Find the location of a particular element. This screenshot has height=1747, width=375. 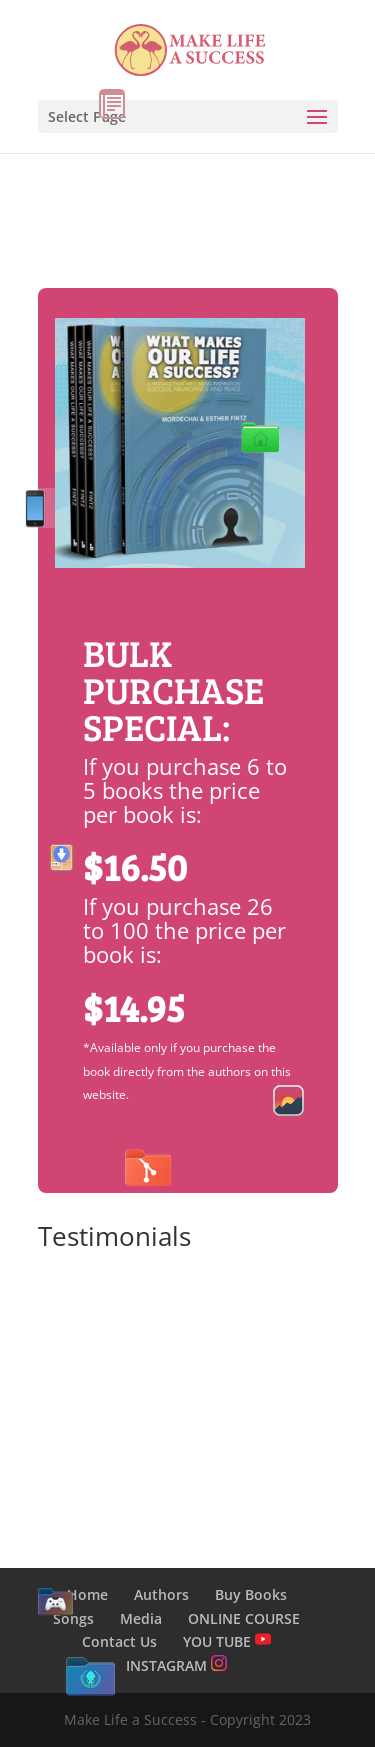

open git repository folder is located at coordinates (148, 1169).